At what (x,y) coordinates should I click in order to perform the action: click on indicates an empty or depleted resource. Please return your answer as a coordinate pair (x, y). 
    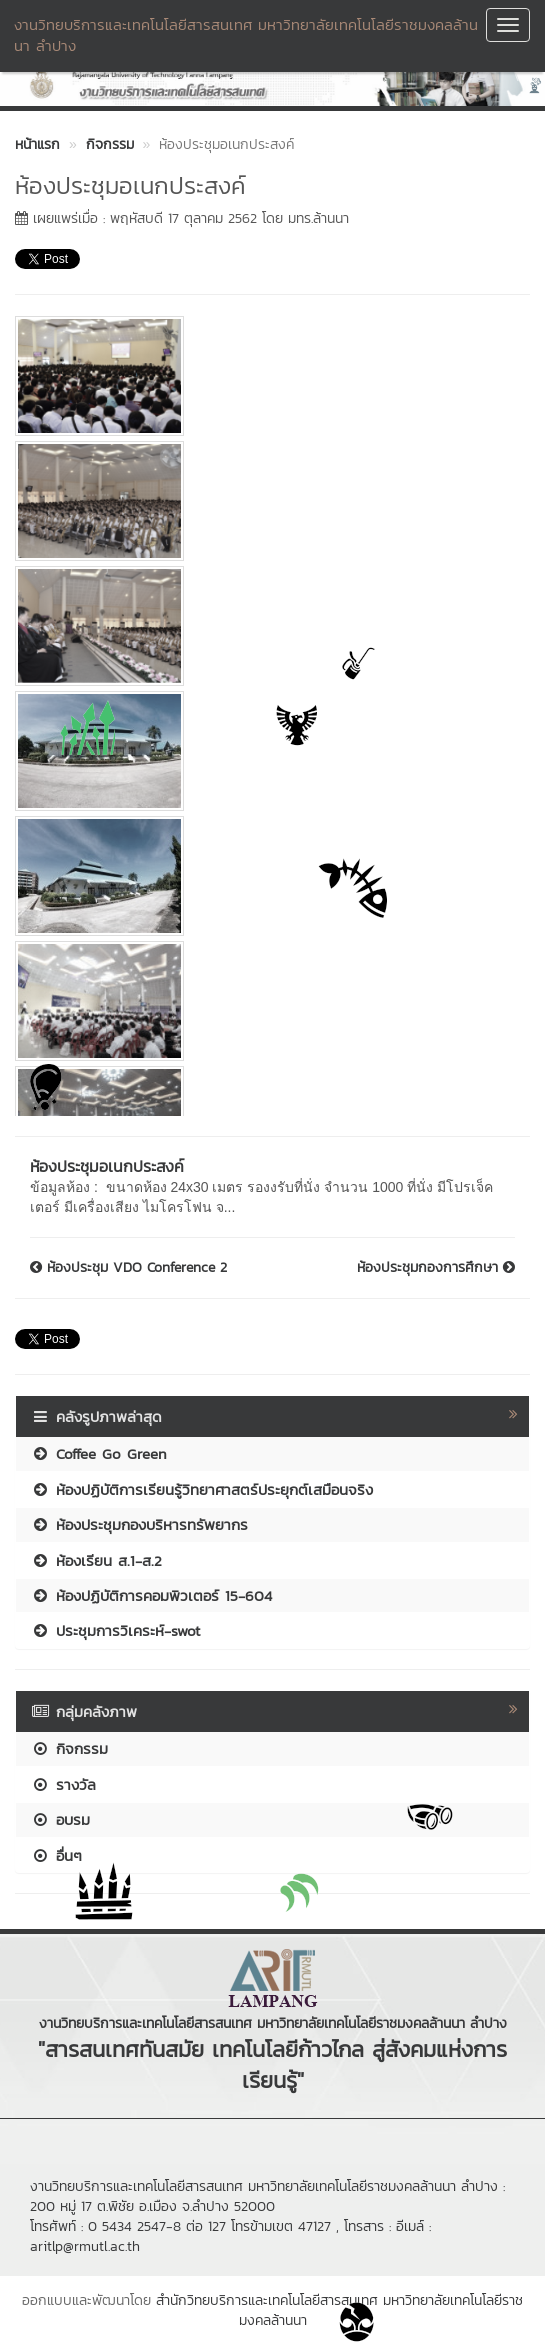
    Looking at the image, I should click on (353, 888).